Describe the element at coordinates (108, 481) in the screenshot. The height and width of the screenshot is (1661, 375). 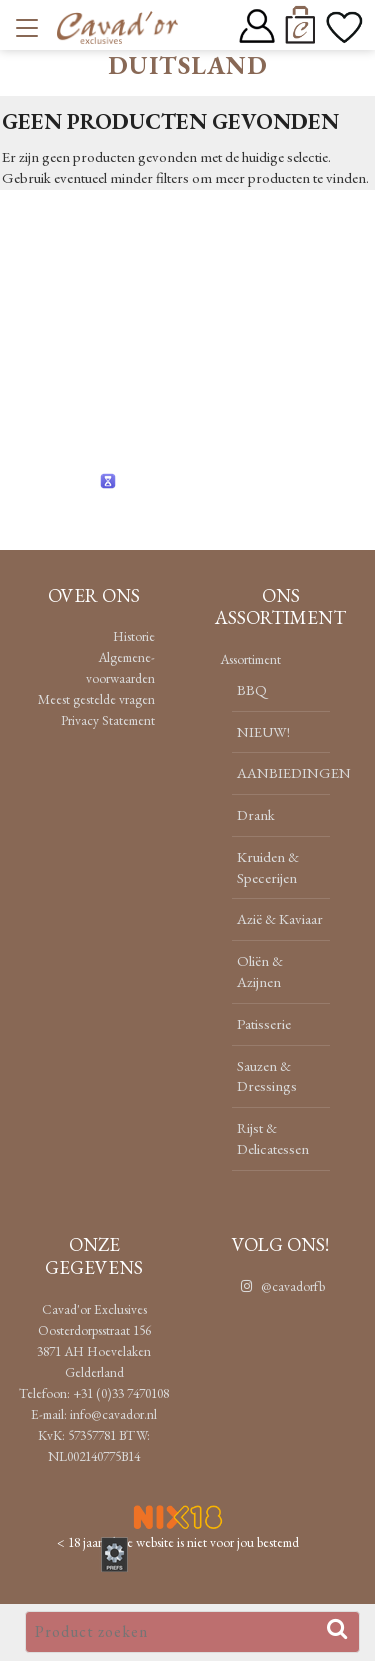
I see `view screen time usage and statistics` at that location.